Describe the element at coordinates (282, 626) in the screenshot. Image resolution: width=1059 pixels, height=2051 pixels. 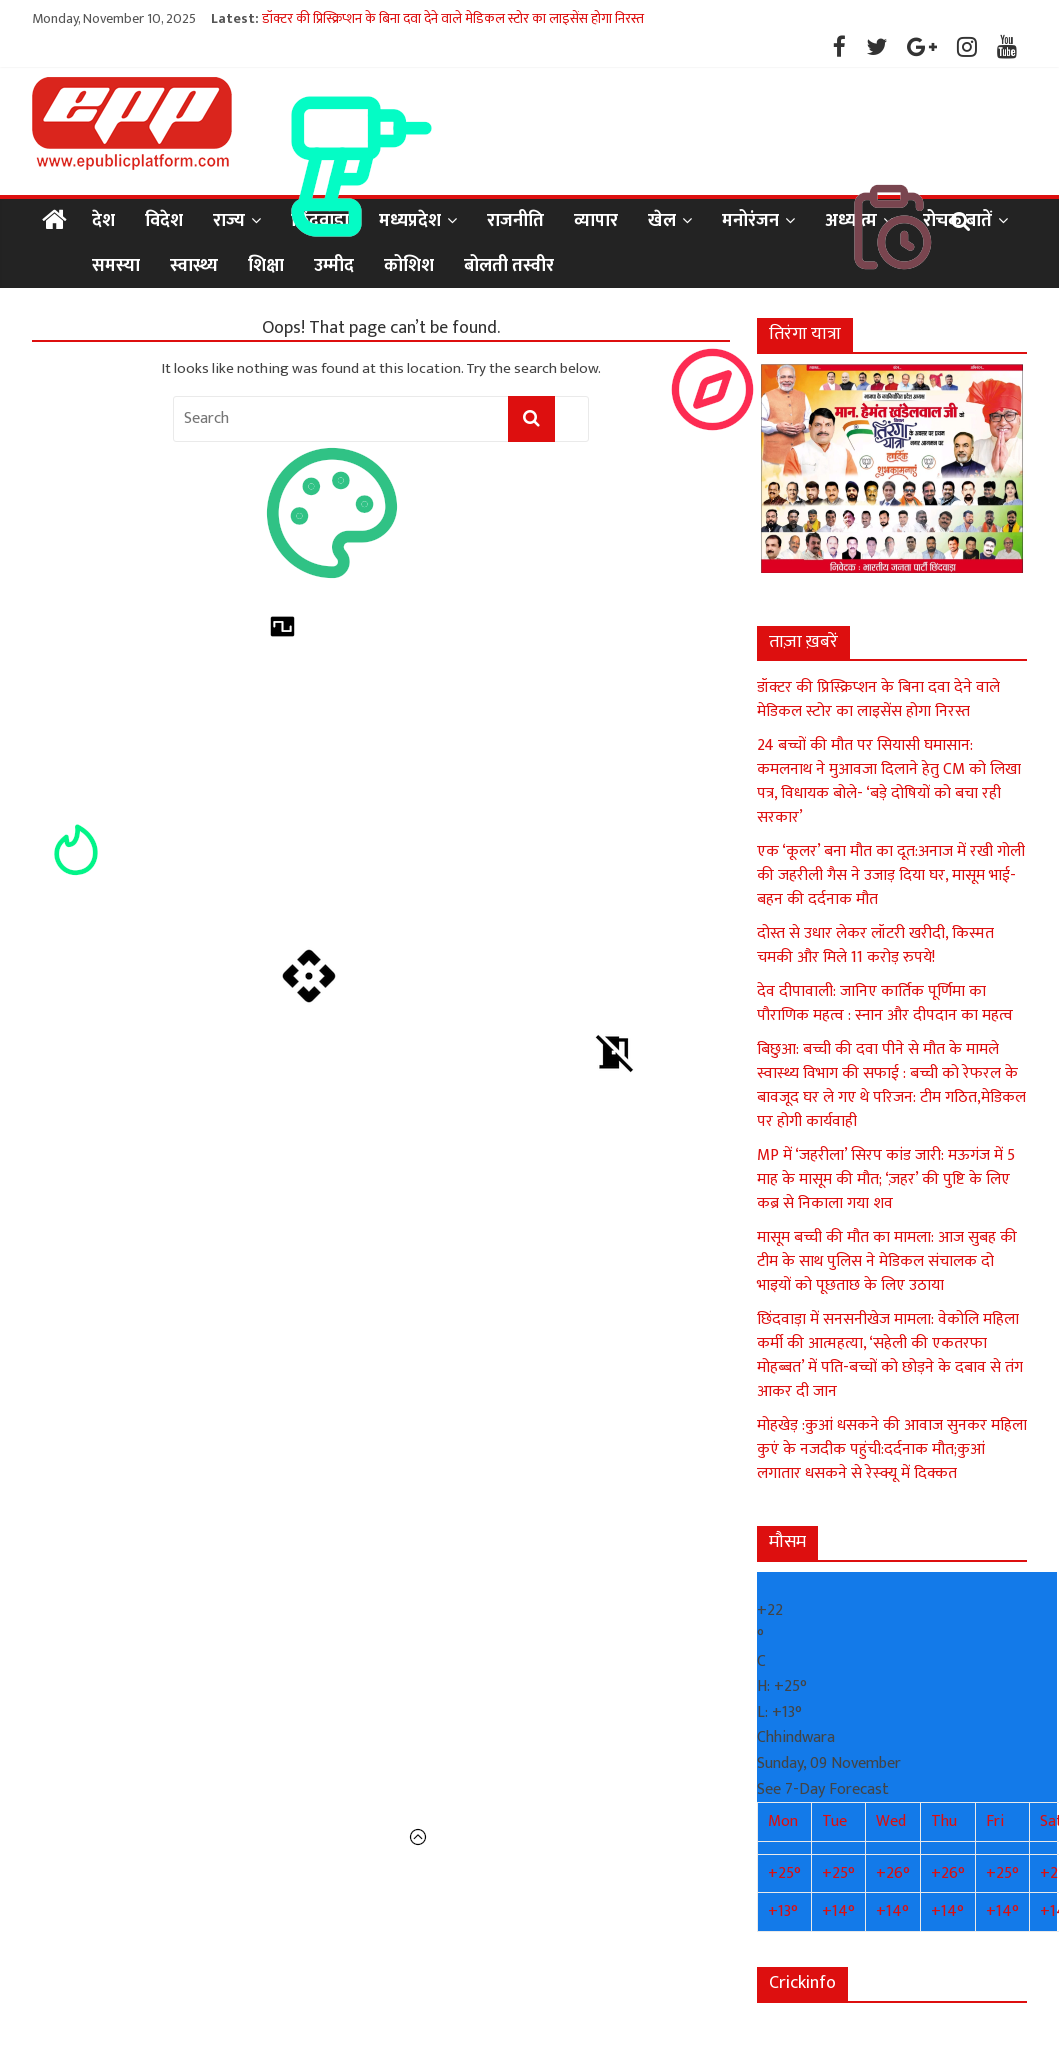
I see `toggle square wave audio signal` at that location.